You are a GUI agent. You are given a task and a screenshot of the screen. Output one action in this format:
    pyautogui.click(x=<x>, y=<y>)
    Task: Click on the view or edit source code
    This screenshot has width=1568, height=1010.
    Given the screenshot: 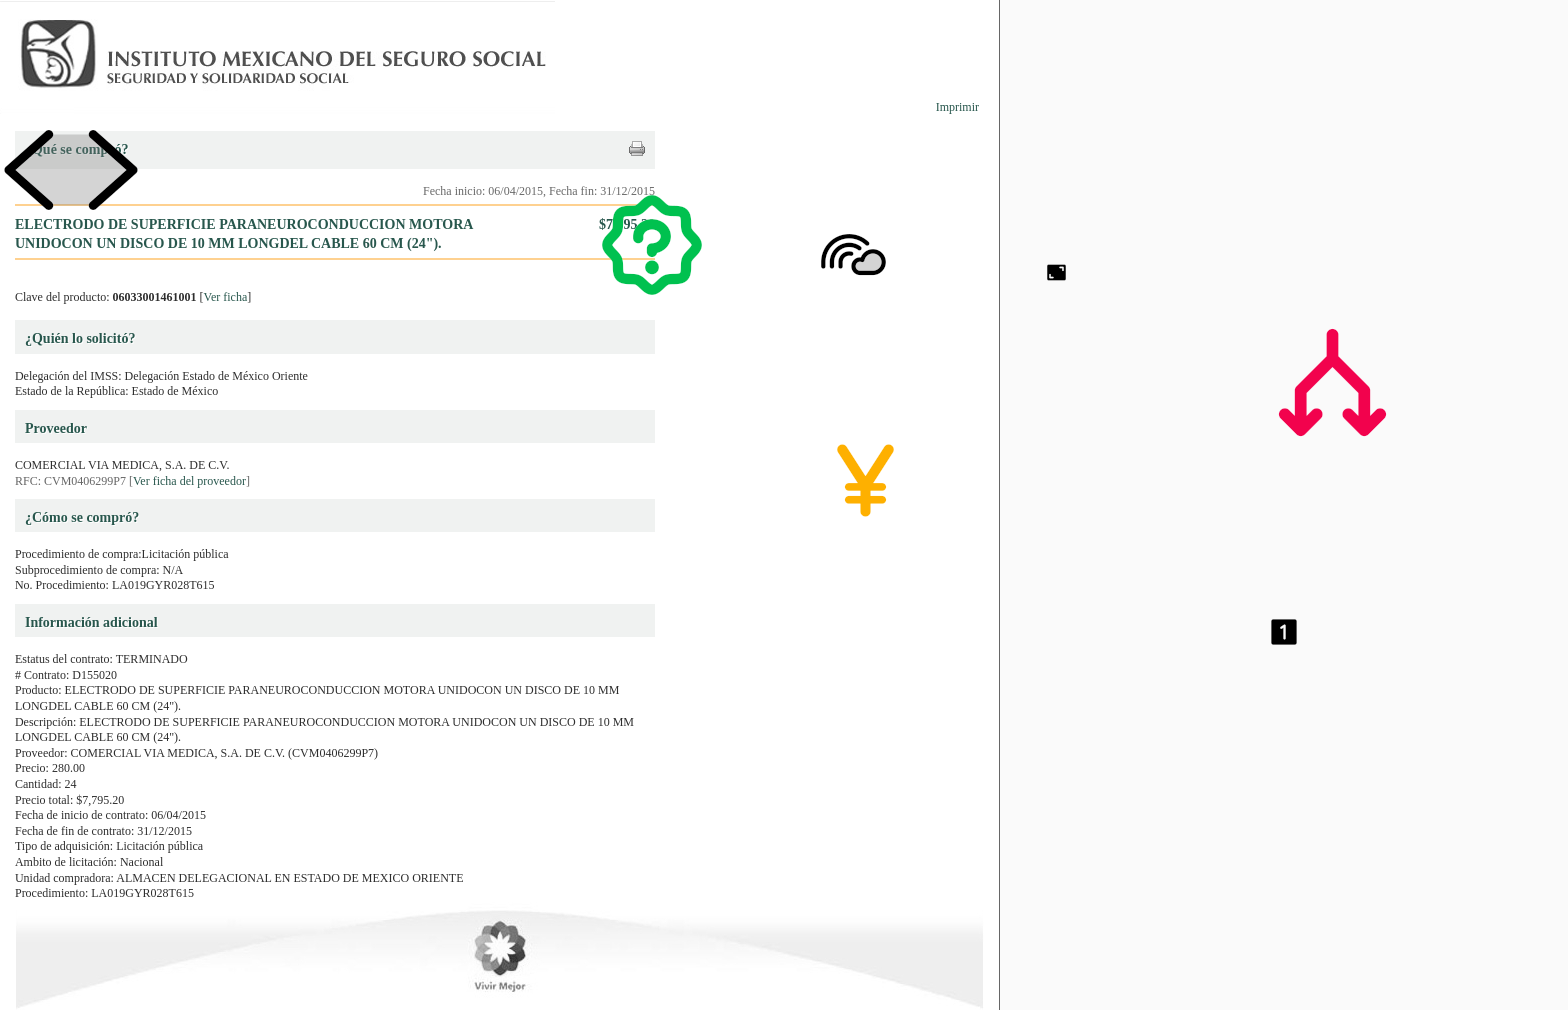 What is the action you would take?
    pyautogui.click(x=71, y=170)
    